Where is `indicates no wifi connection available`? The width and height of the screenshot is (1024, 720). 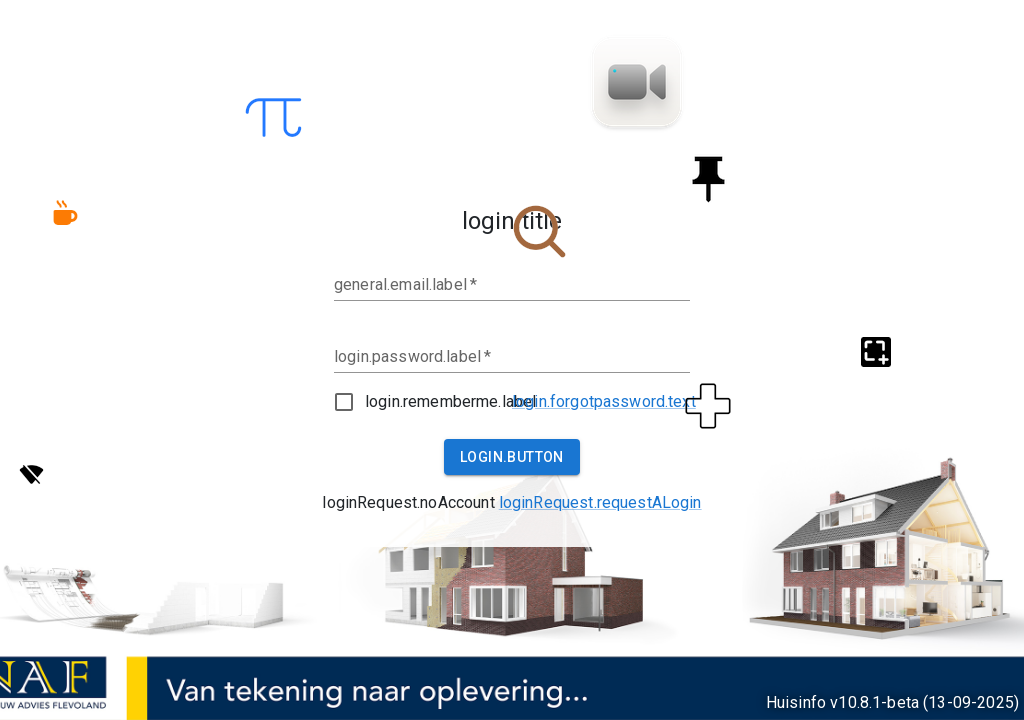
indicates no wifi connection available is located at coordinates (31, 474).